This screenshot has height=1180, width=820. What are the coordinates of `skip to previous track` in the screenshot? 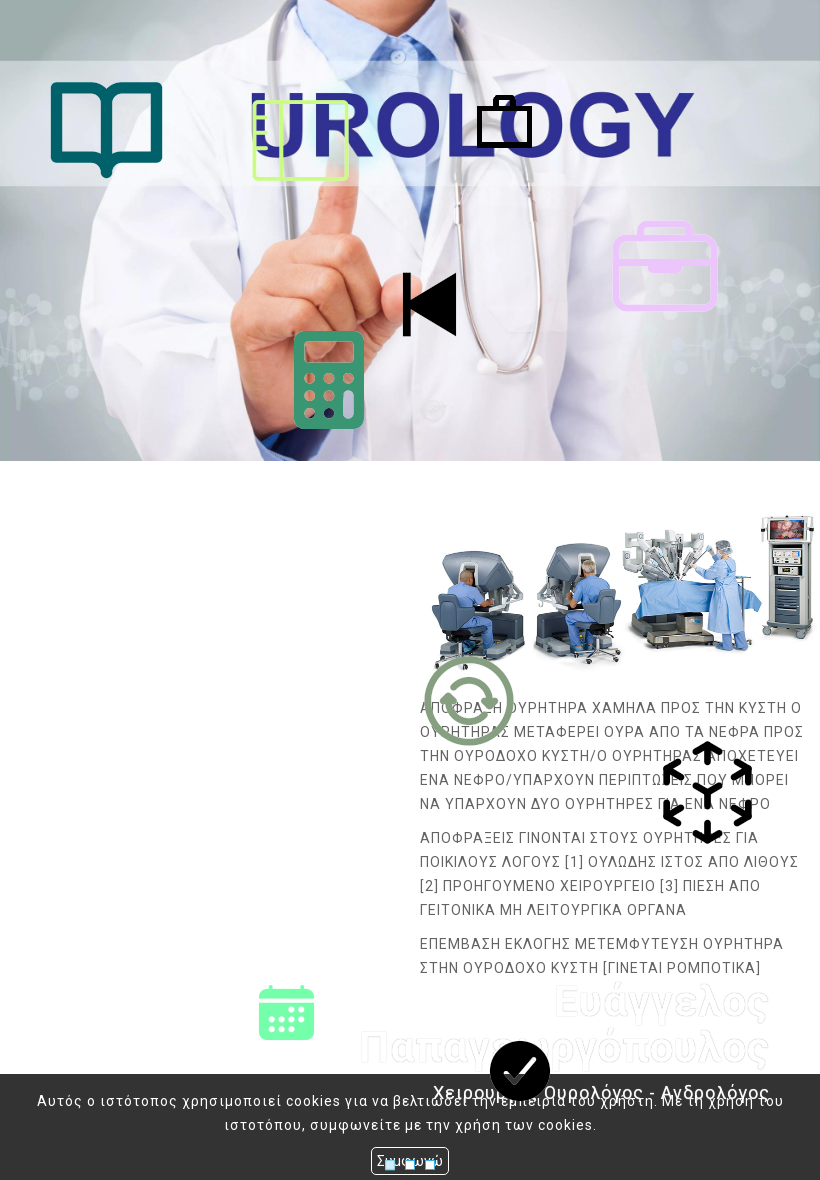 It's located at (429, 304).